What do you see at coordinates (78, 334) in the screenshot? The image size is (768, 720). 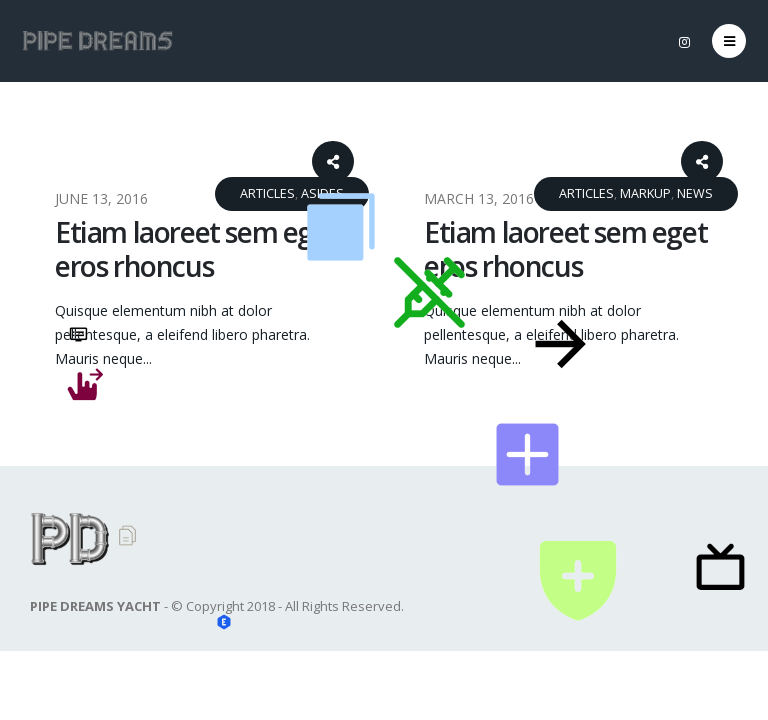 I see `access DVR or recorded content` at bounding box center [78, 334].